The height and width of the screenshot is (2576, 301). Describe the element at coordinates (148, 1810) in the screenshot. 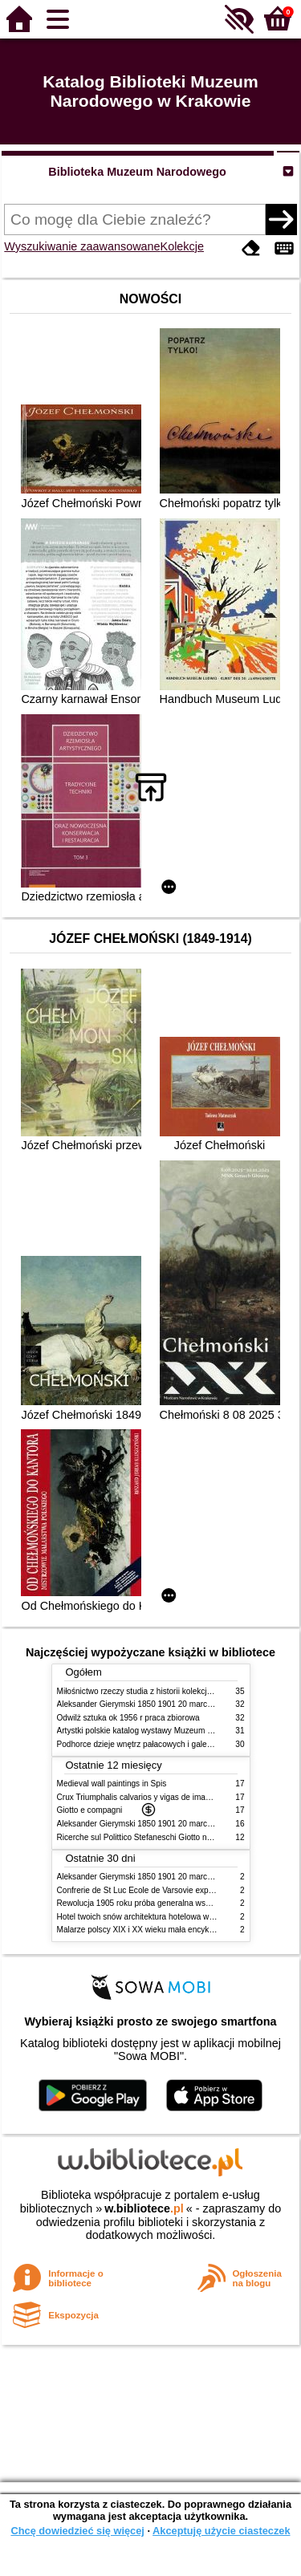

I see `view account balance or payment options` at that location.